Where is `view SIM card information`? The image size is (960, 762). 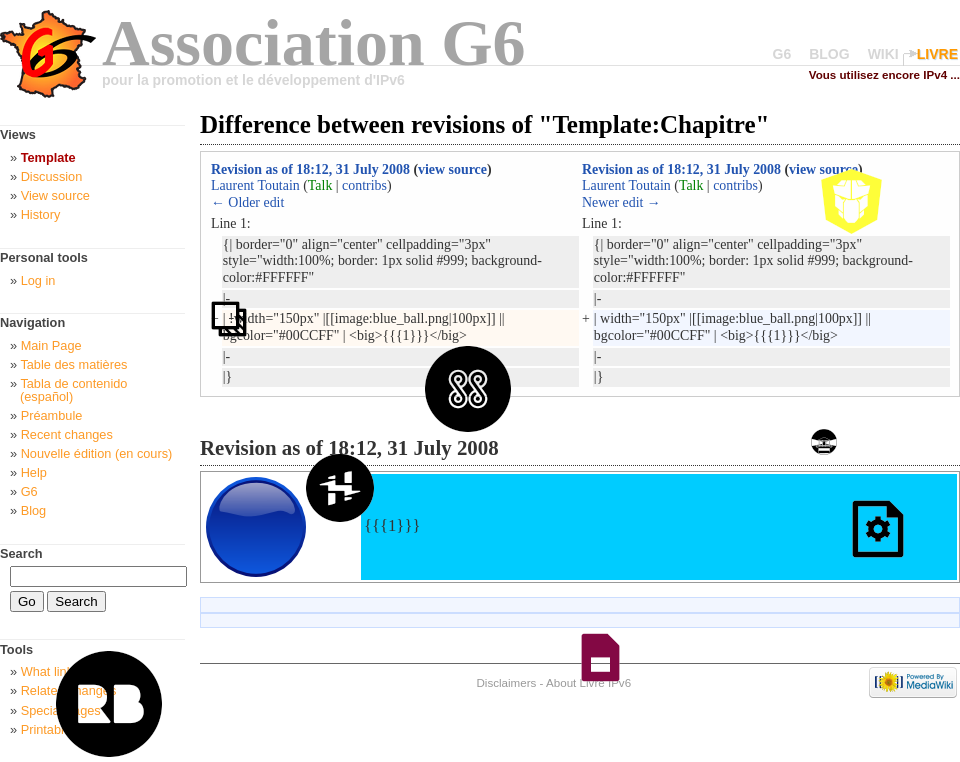
view SIM card information is located at coordinates (600, 657).